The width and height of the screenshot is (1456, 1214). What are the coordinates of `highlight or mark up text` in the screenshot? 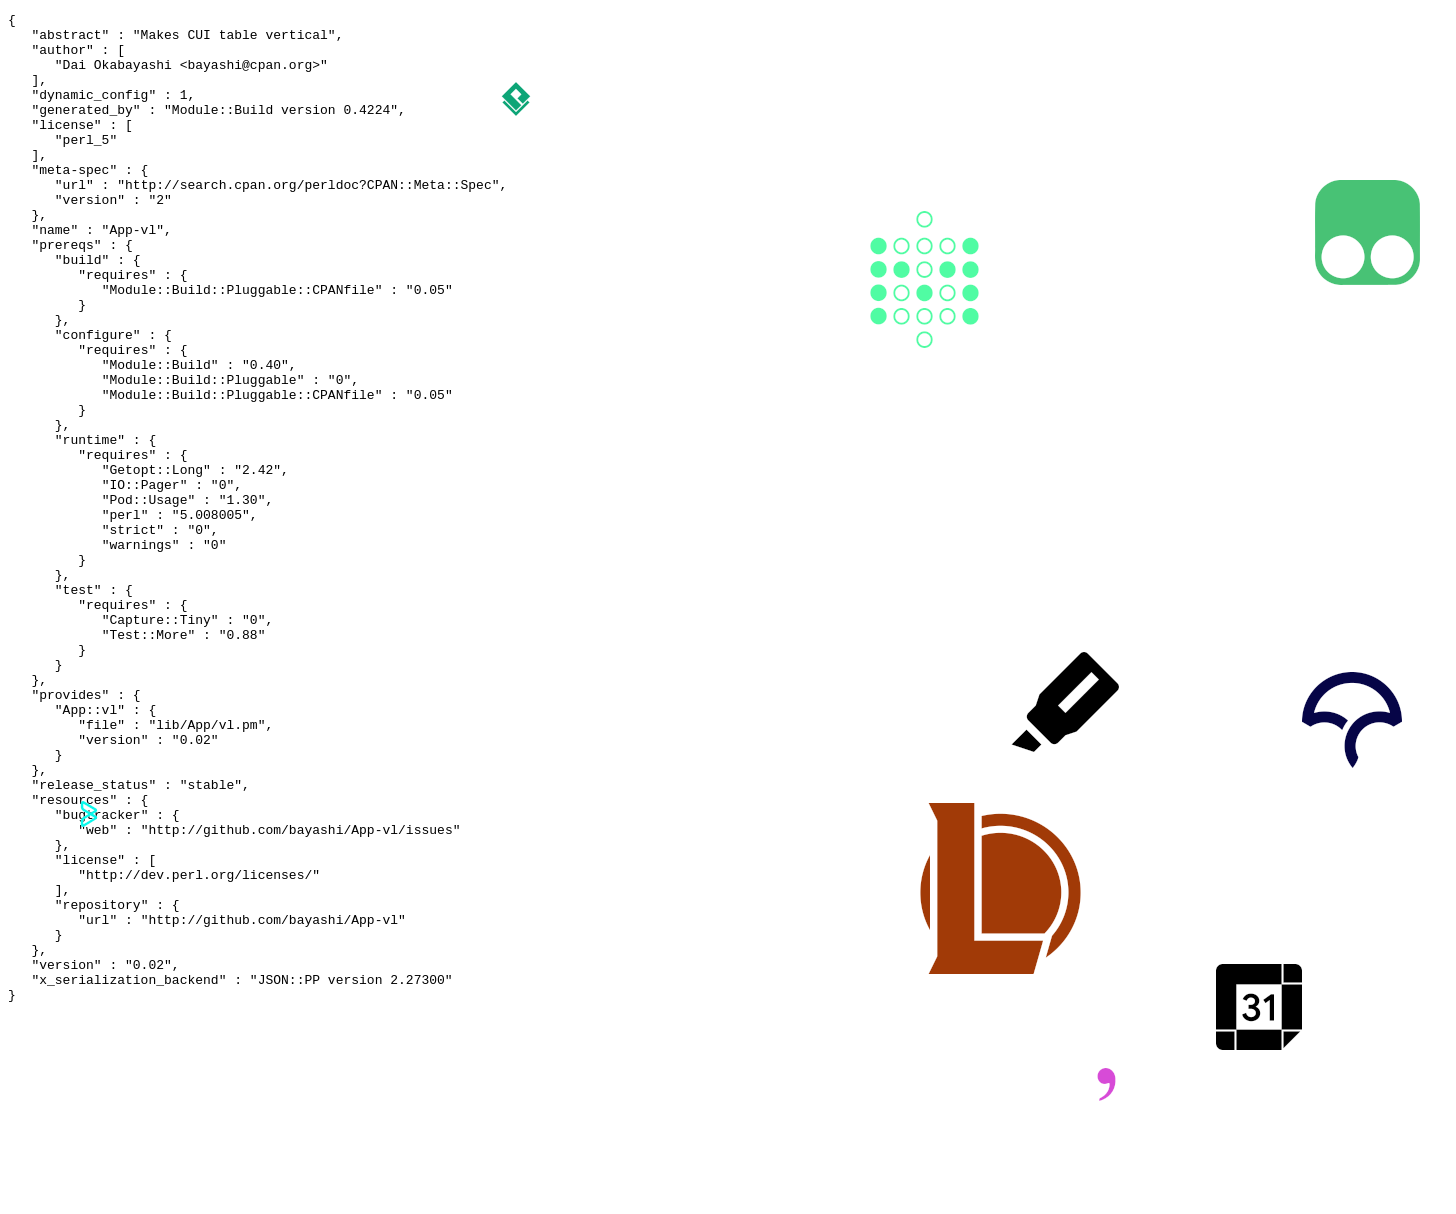 It's located at (1067, 704).